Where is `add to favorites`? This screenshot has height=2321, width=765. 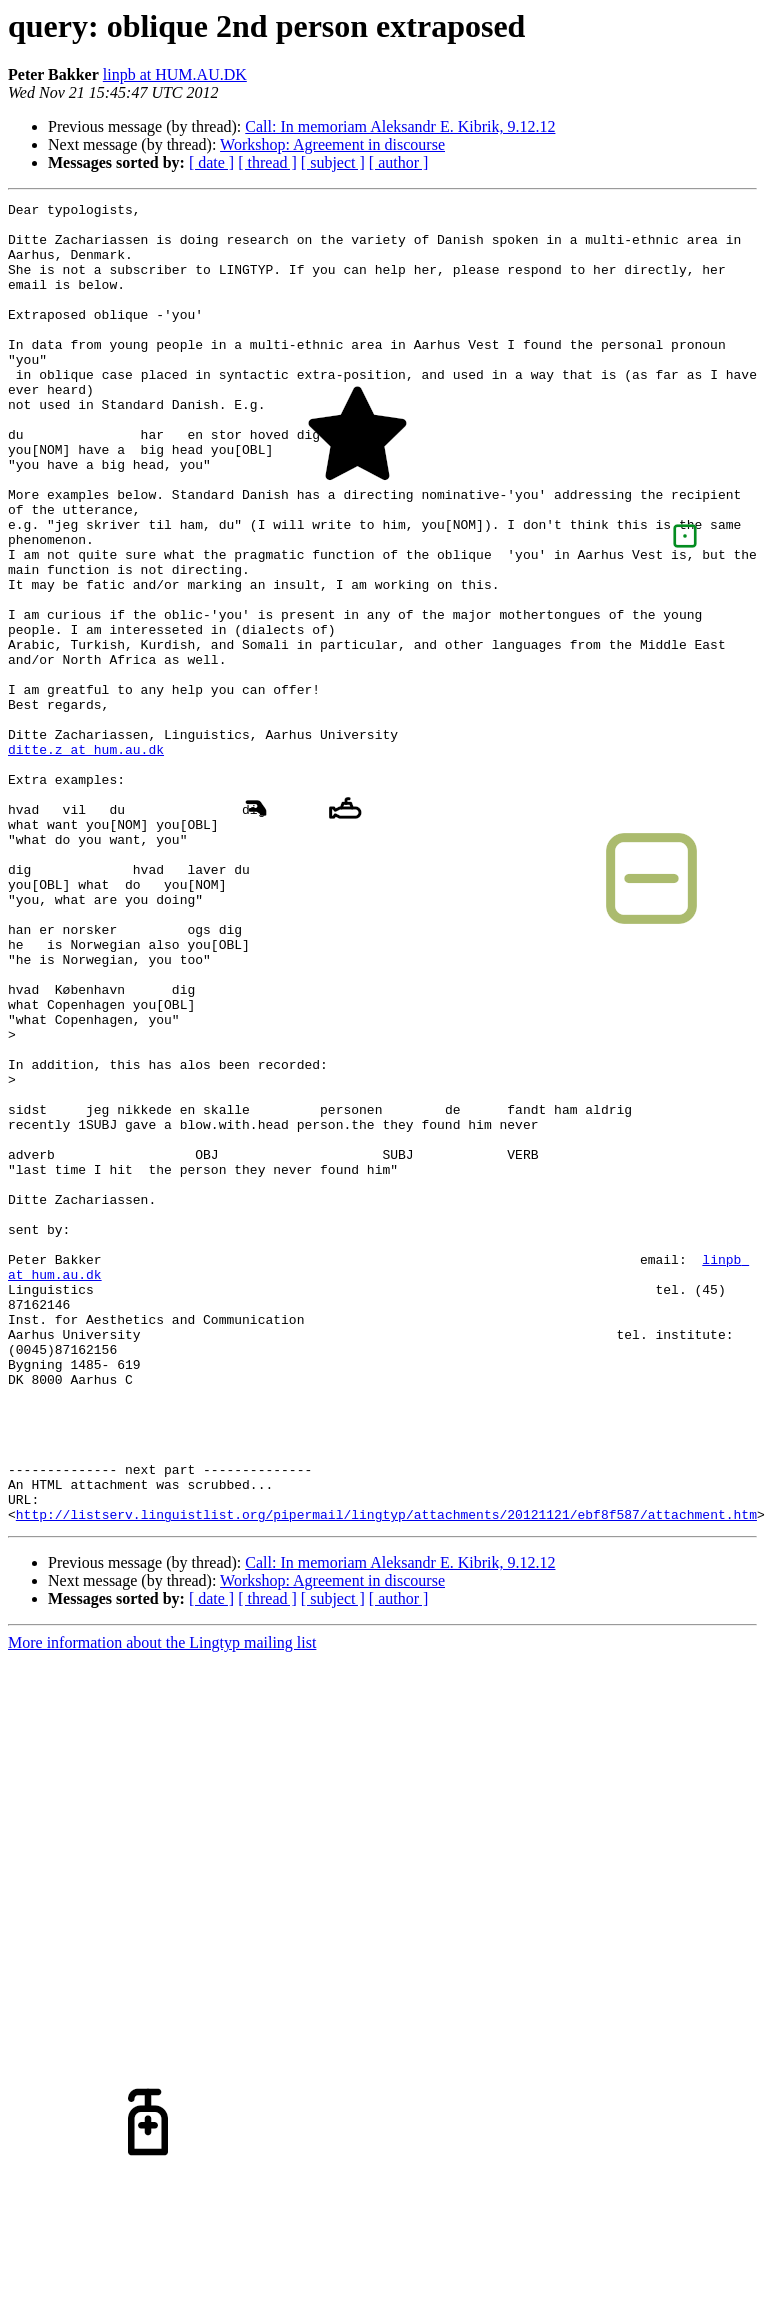
add to favorites is located at coordinates (357, 435).